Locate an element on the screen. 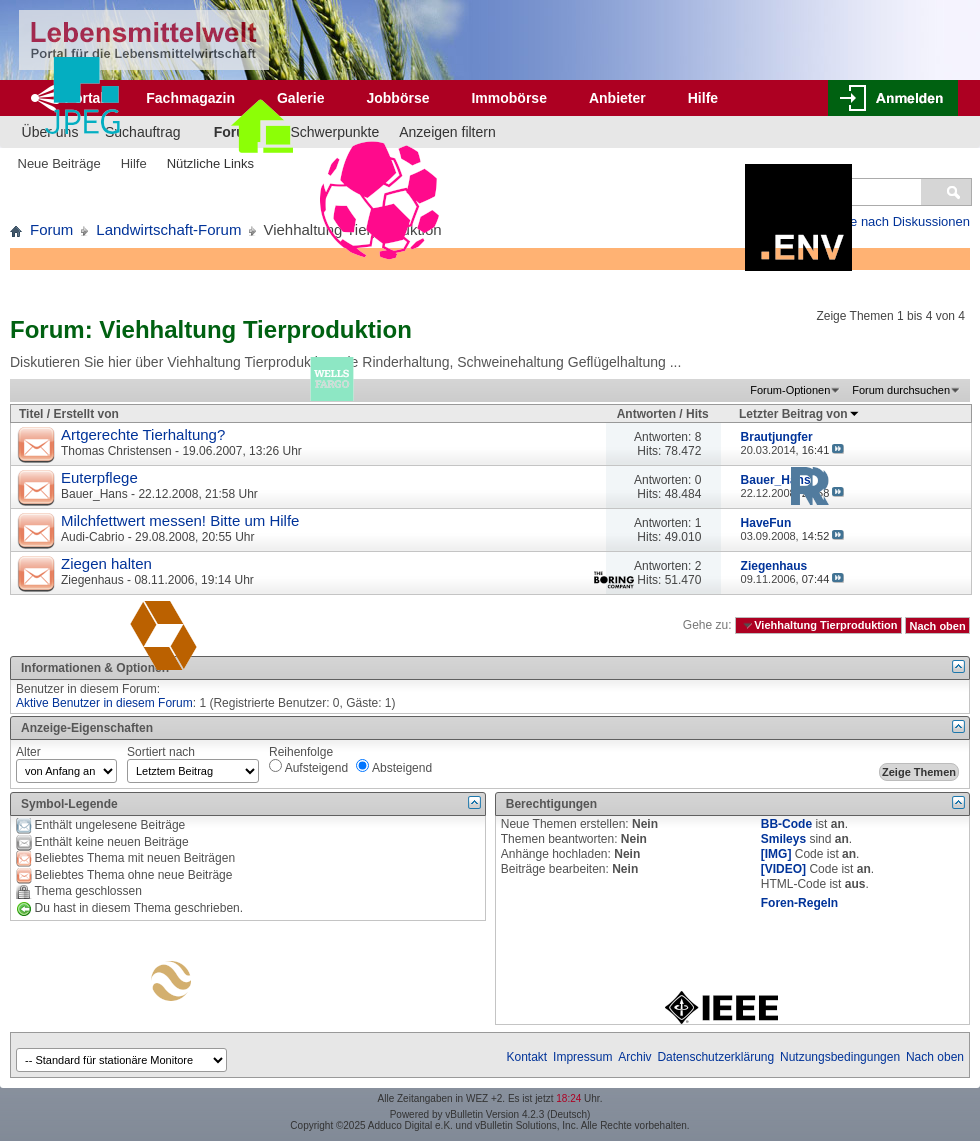 The width and height of the screenshot is (980, 1141). open the Wells Fargo banking app is located at coordinates (332, 379).